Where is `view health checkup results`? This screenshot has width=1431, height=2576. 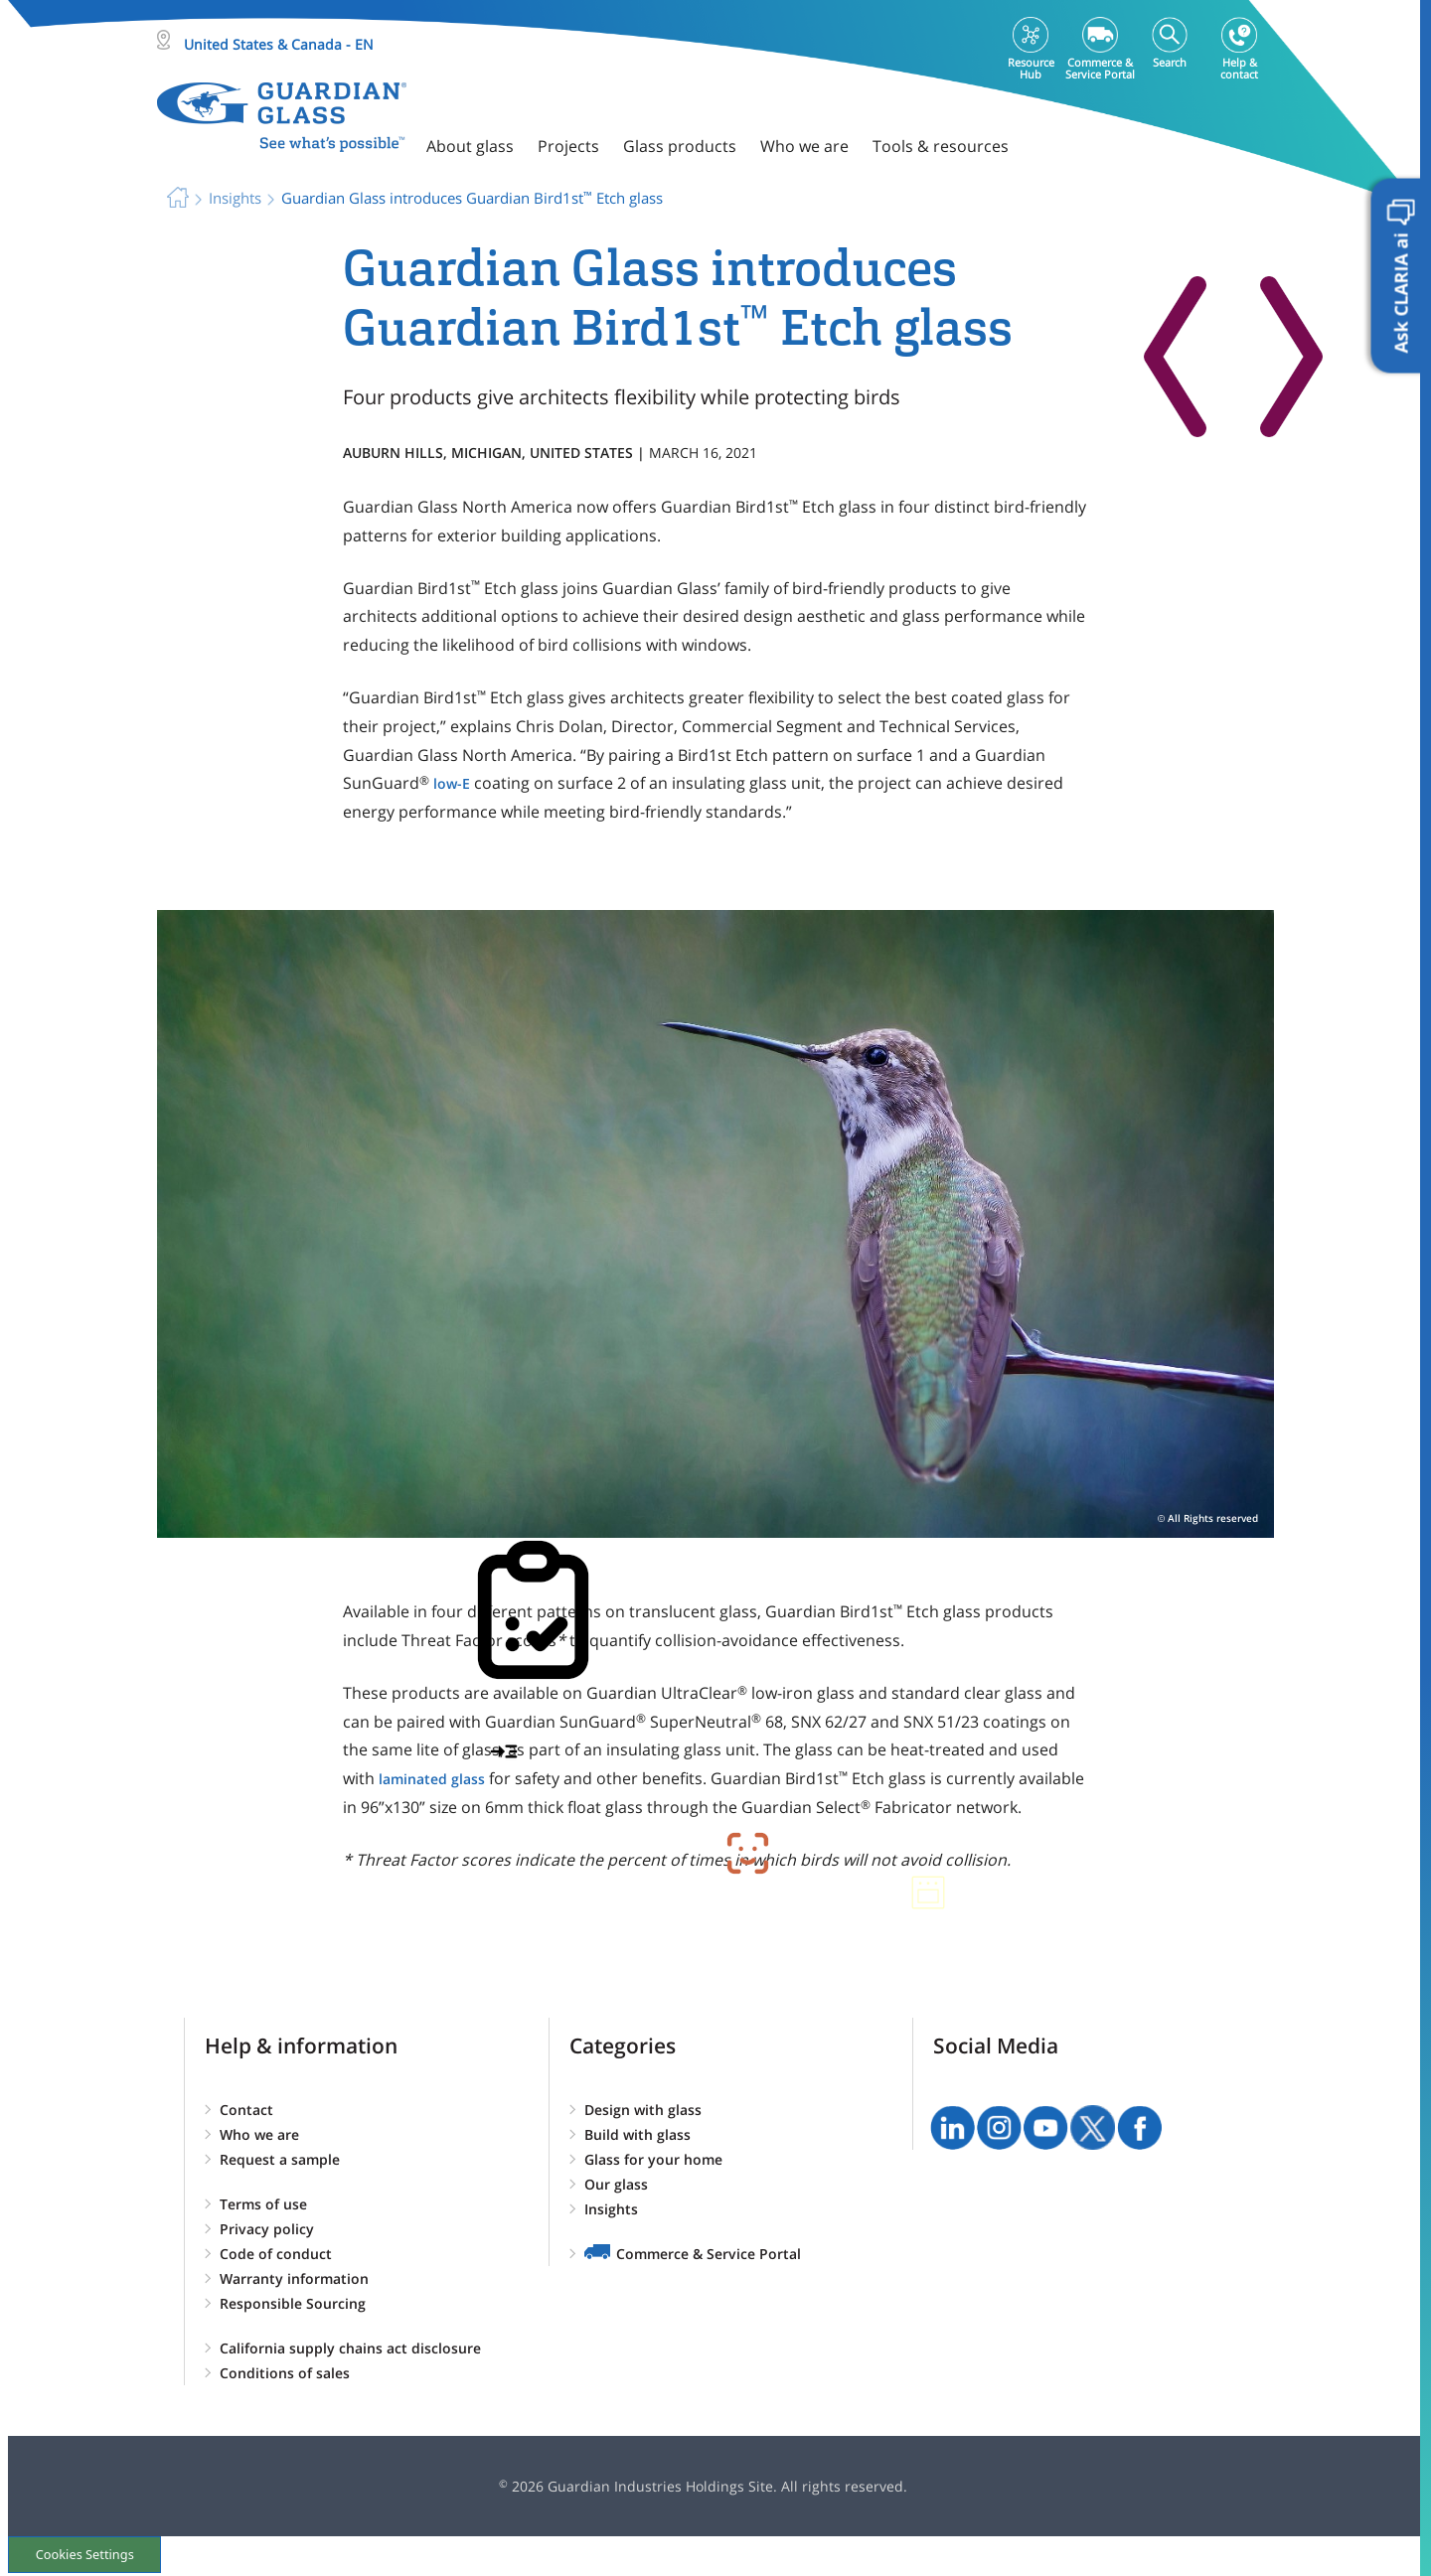
view health checkup results is located at coordinates (533, 1609).